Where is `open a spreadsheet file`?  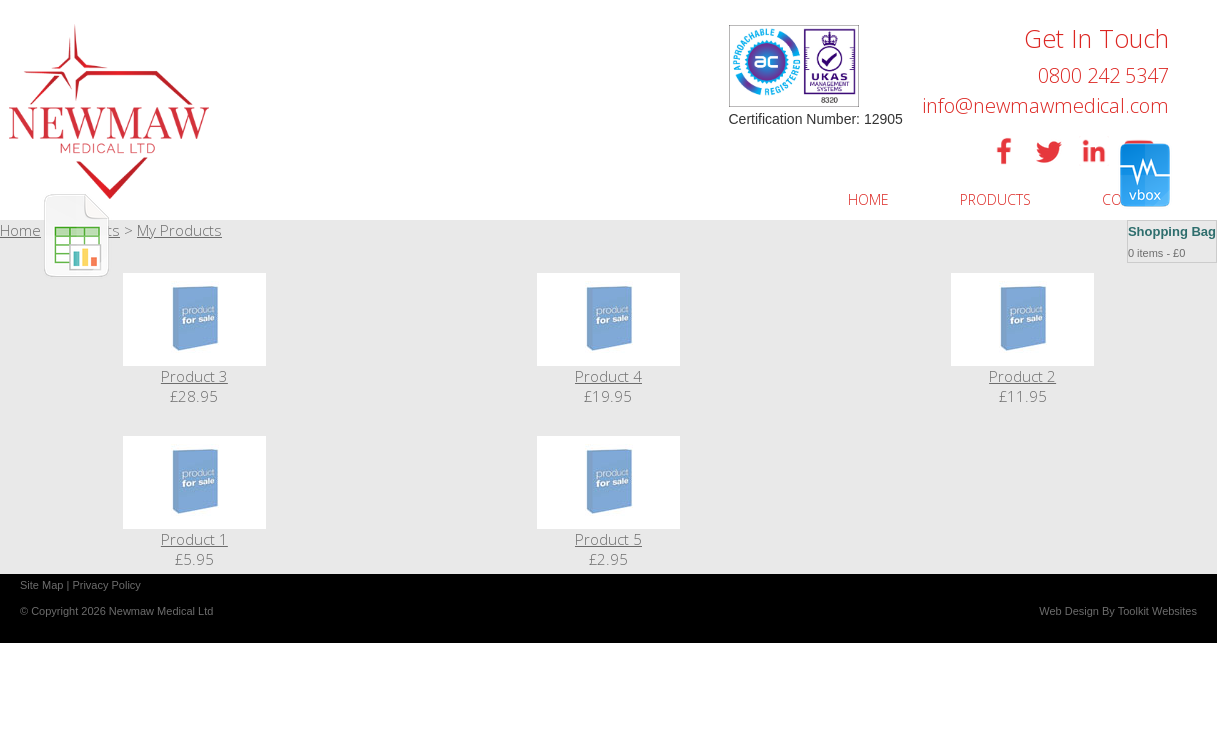
open a spreadsheet file is located at coordinates (76, 235).